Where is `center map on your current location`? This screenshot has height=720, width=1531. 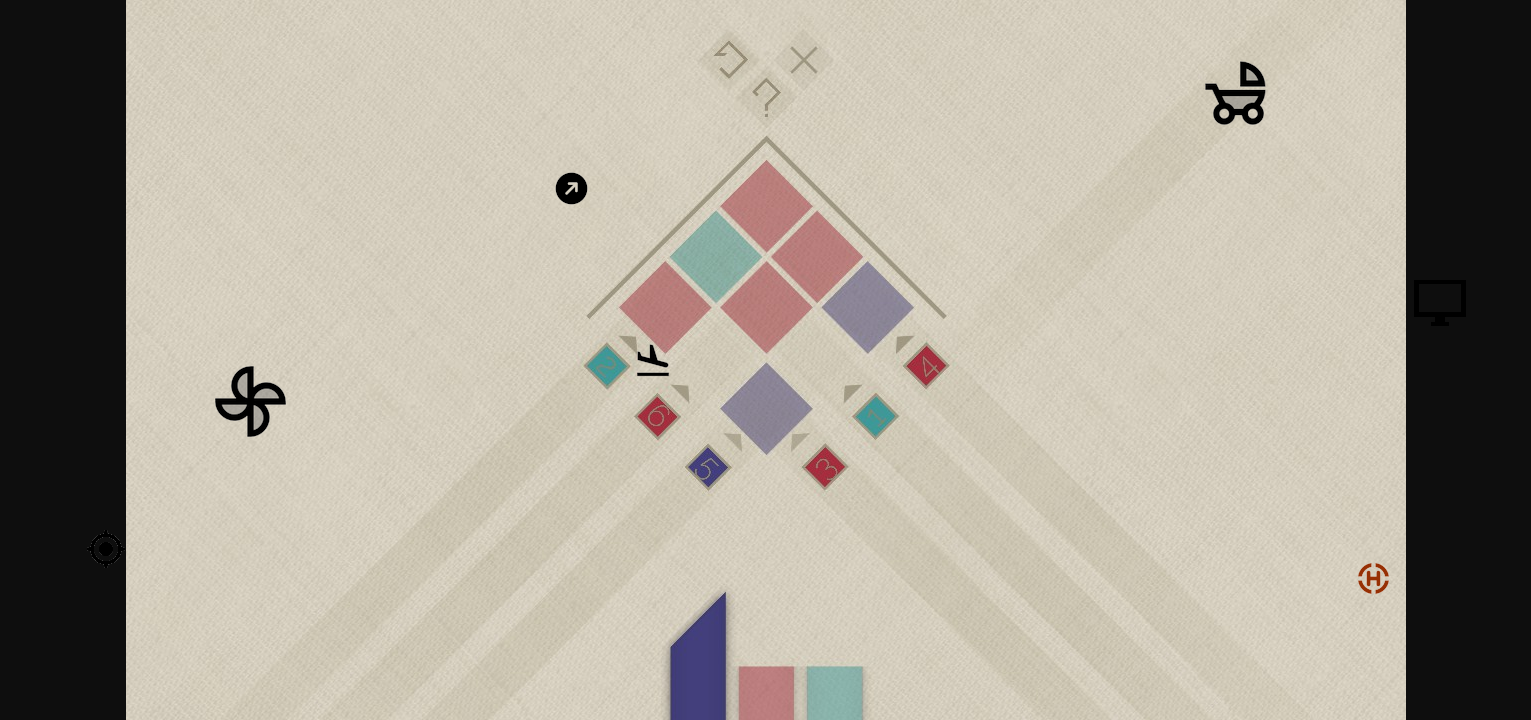 center map on your current location is located at coordinates (106, 549).